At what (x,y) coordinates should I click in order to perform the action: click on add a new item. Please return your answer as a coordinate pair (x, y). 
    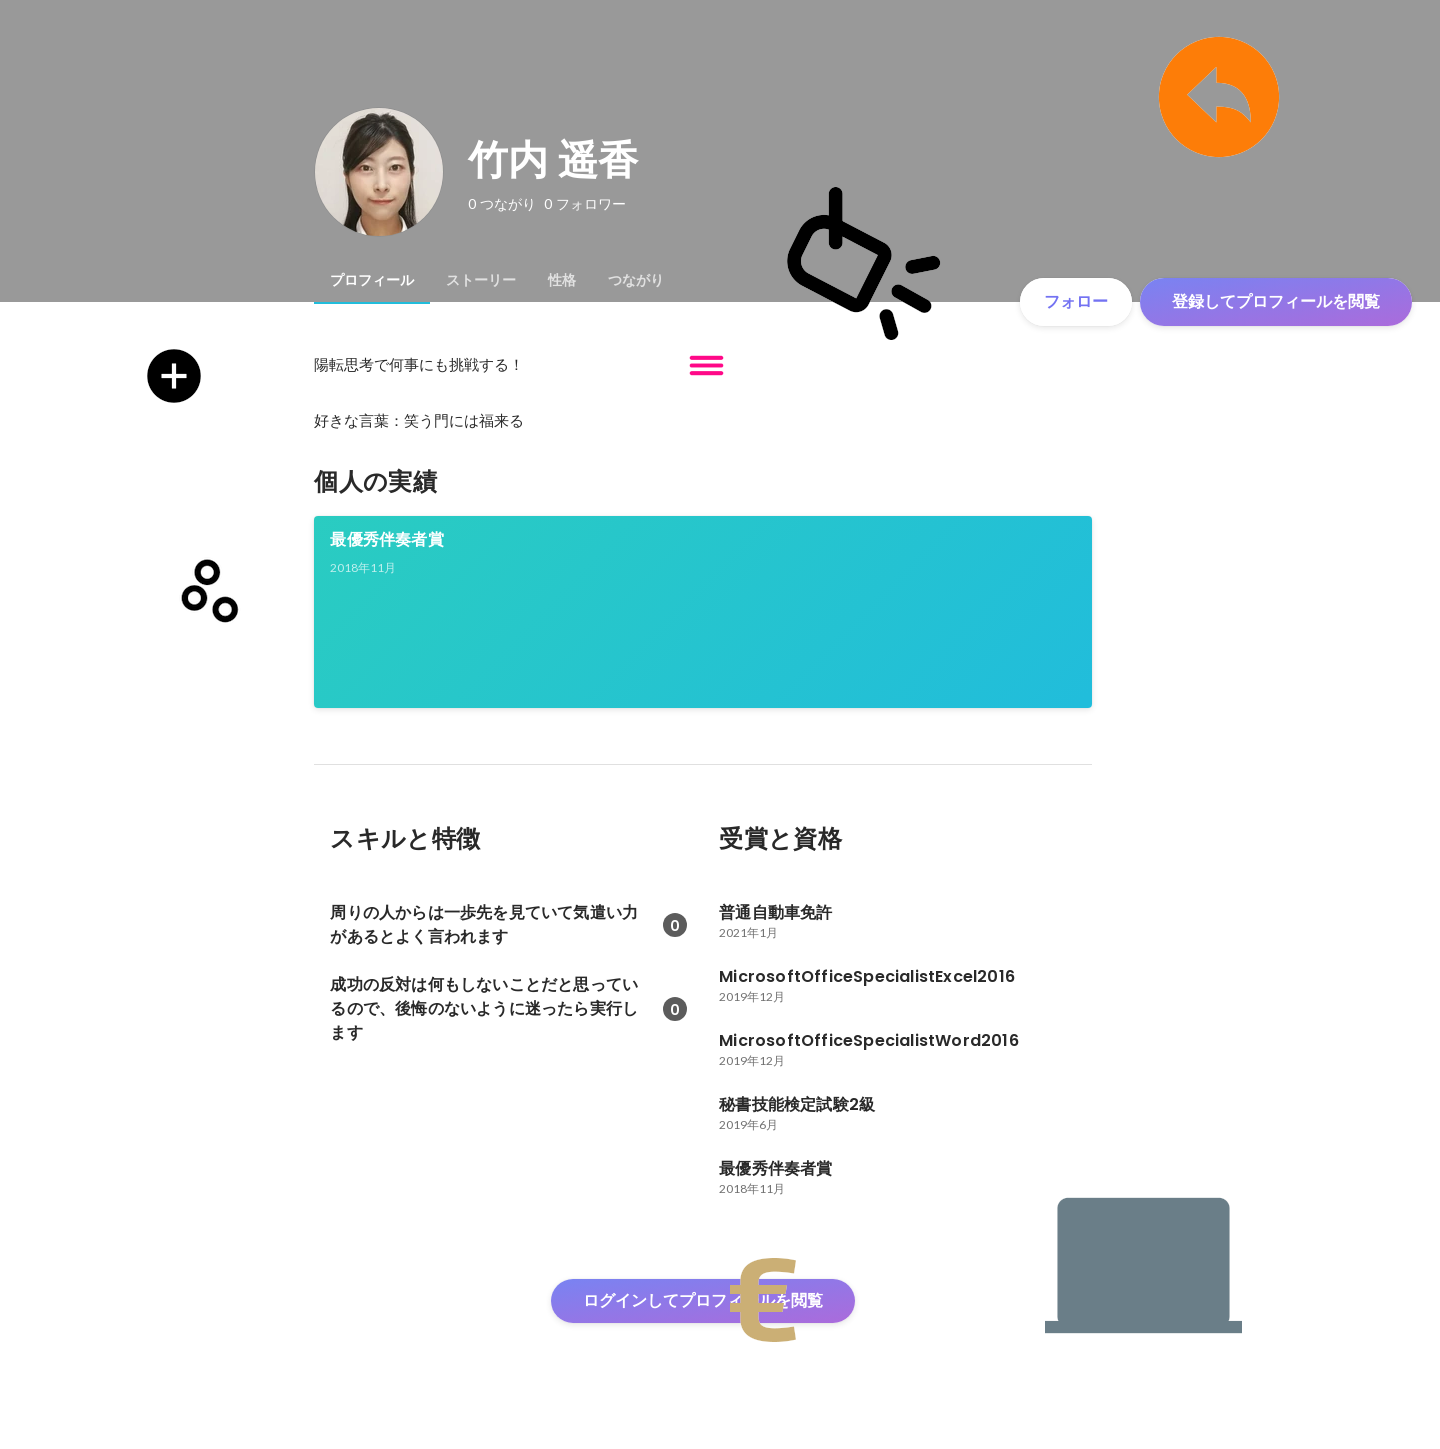
    Looking at the image, I should click on (174, 376).